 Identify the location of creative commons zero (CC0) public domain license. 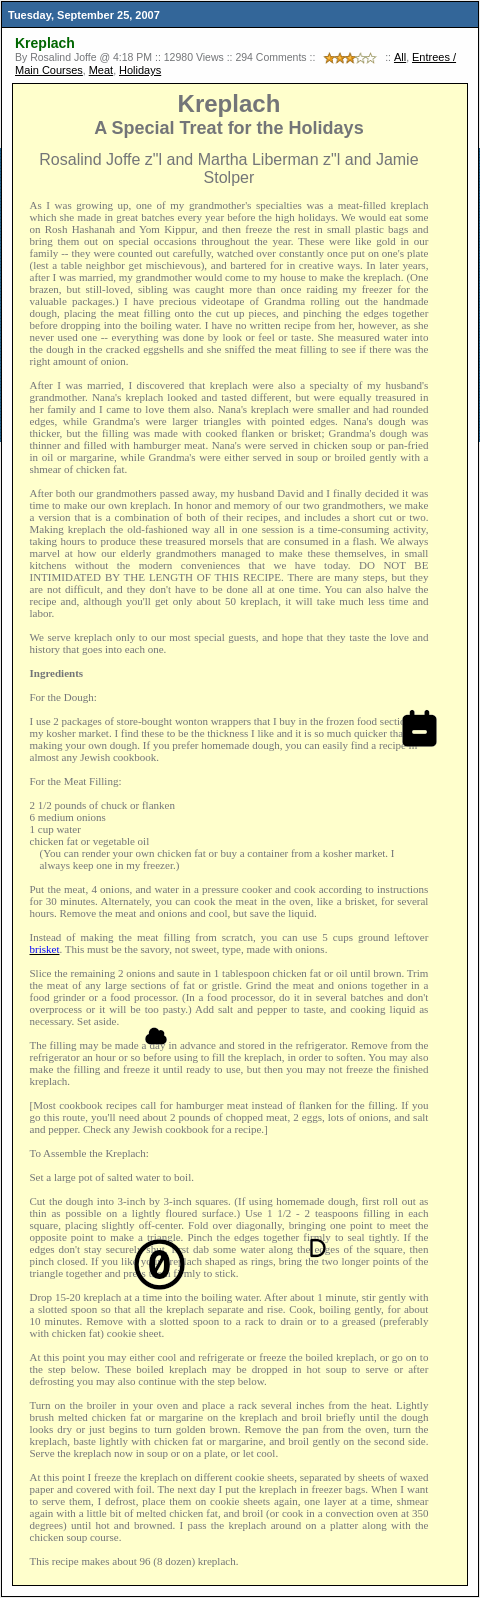
(159, 1264).